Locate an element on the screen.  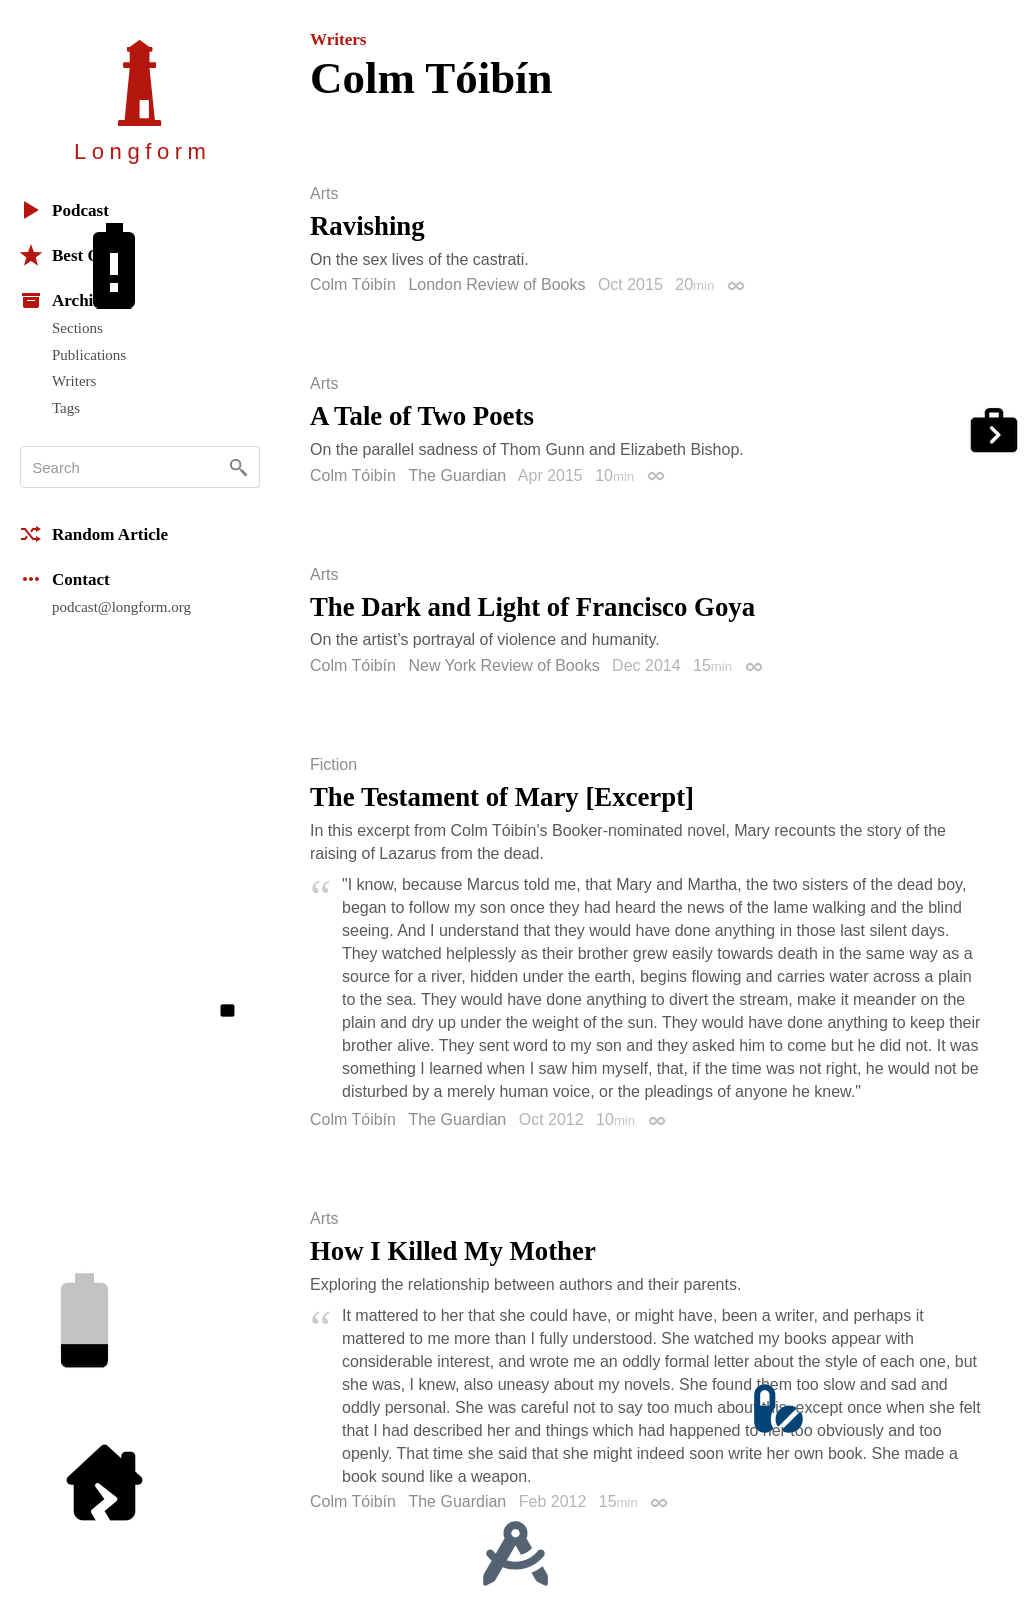
access drawing or drafting tools is located at coordinates (515, 1553).